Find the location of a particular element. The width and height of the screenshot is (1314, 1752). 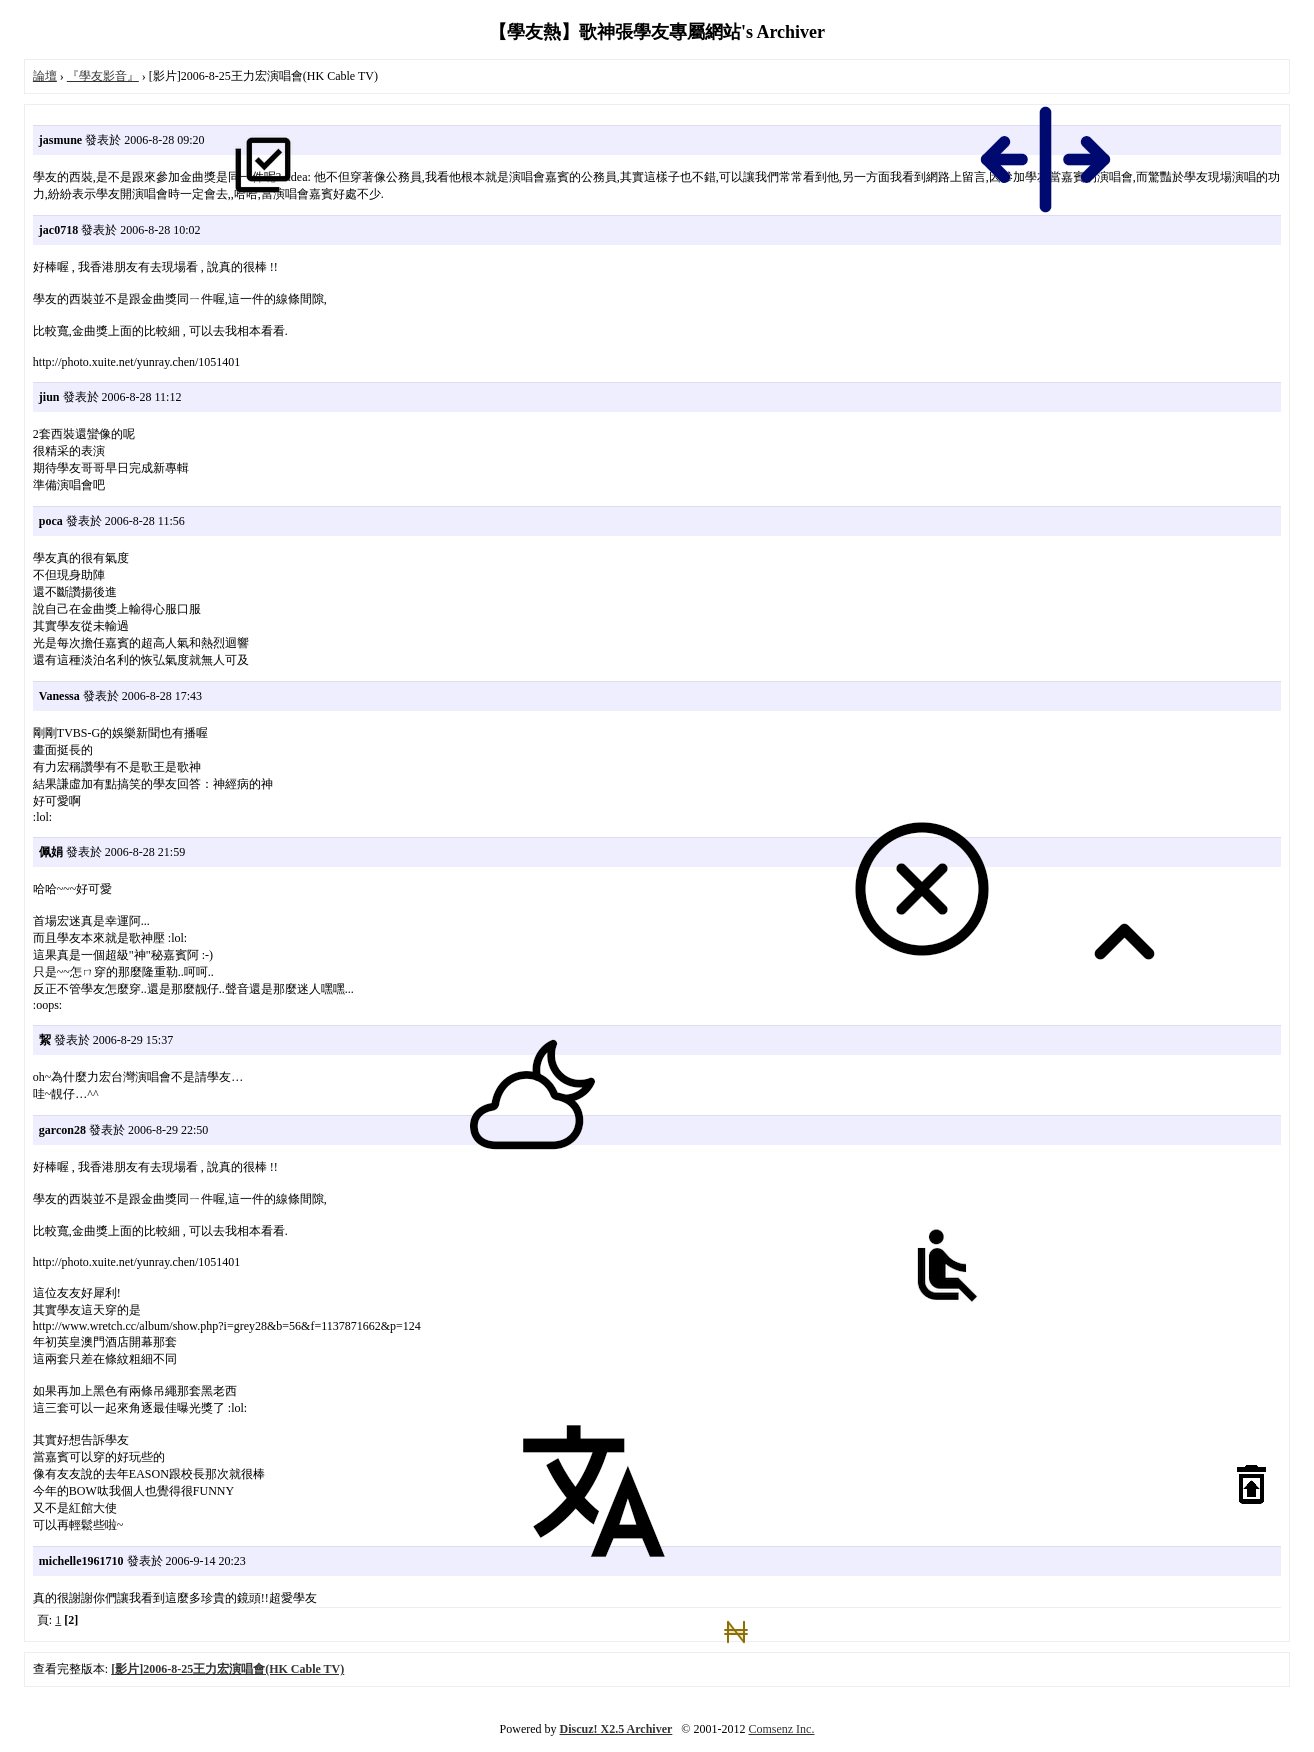

view or select Nigerian naira currency is located at coordinates (736, 1632).